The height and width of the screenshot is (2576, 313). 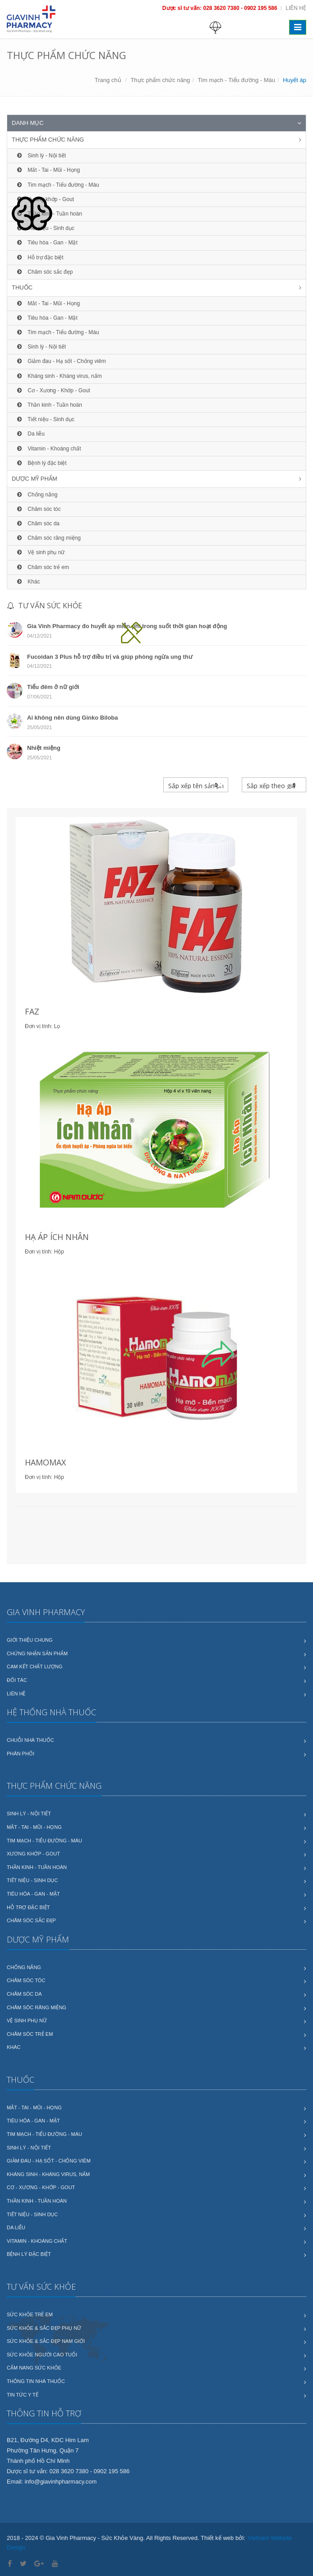 What do you see at coordinates (215, 28) in the screenshot?
I see `access airdrop or file drop feature` at bounding box center [215, 28].